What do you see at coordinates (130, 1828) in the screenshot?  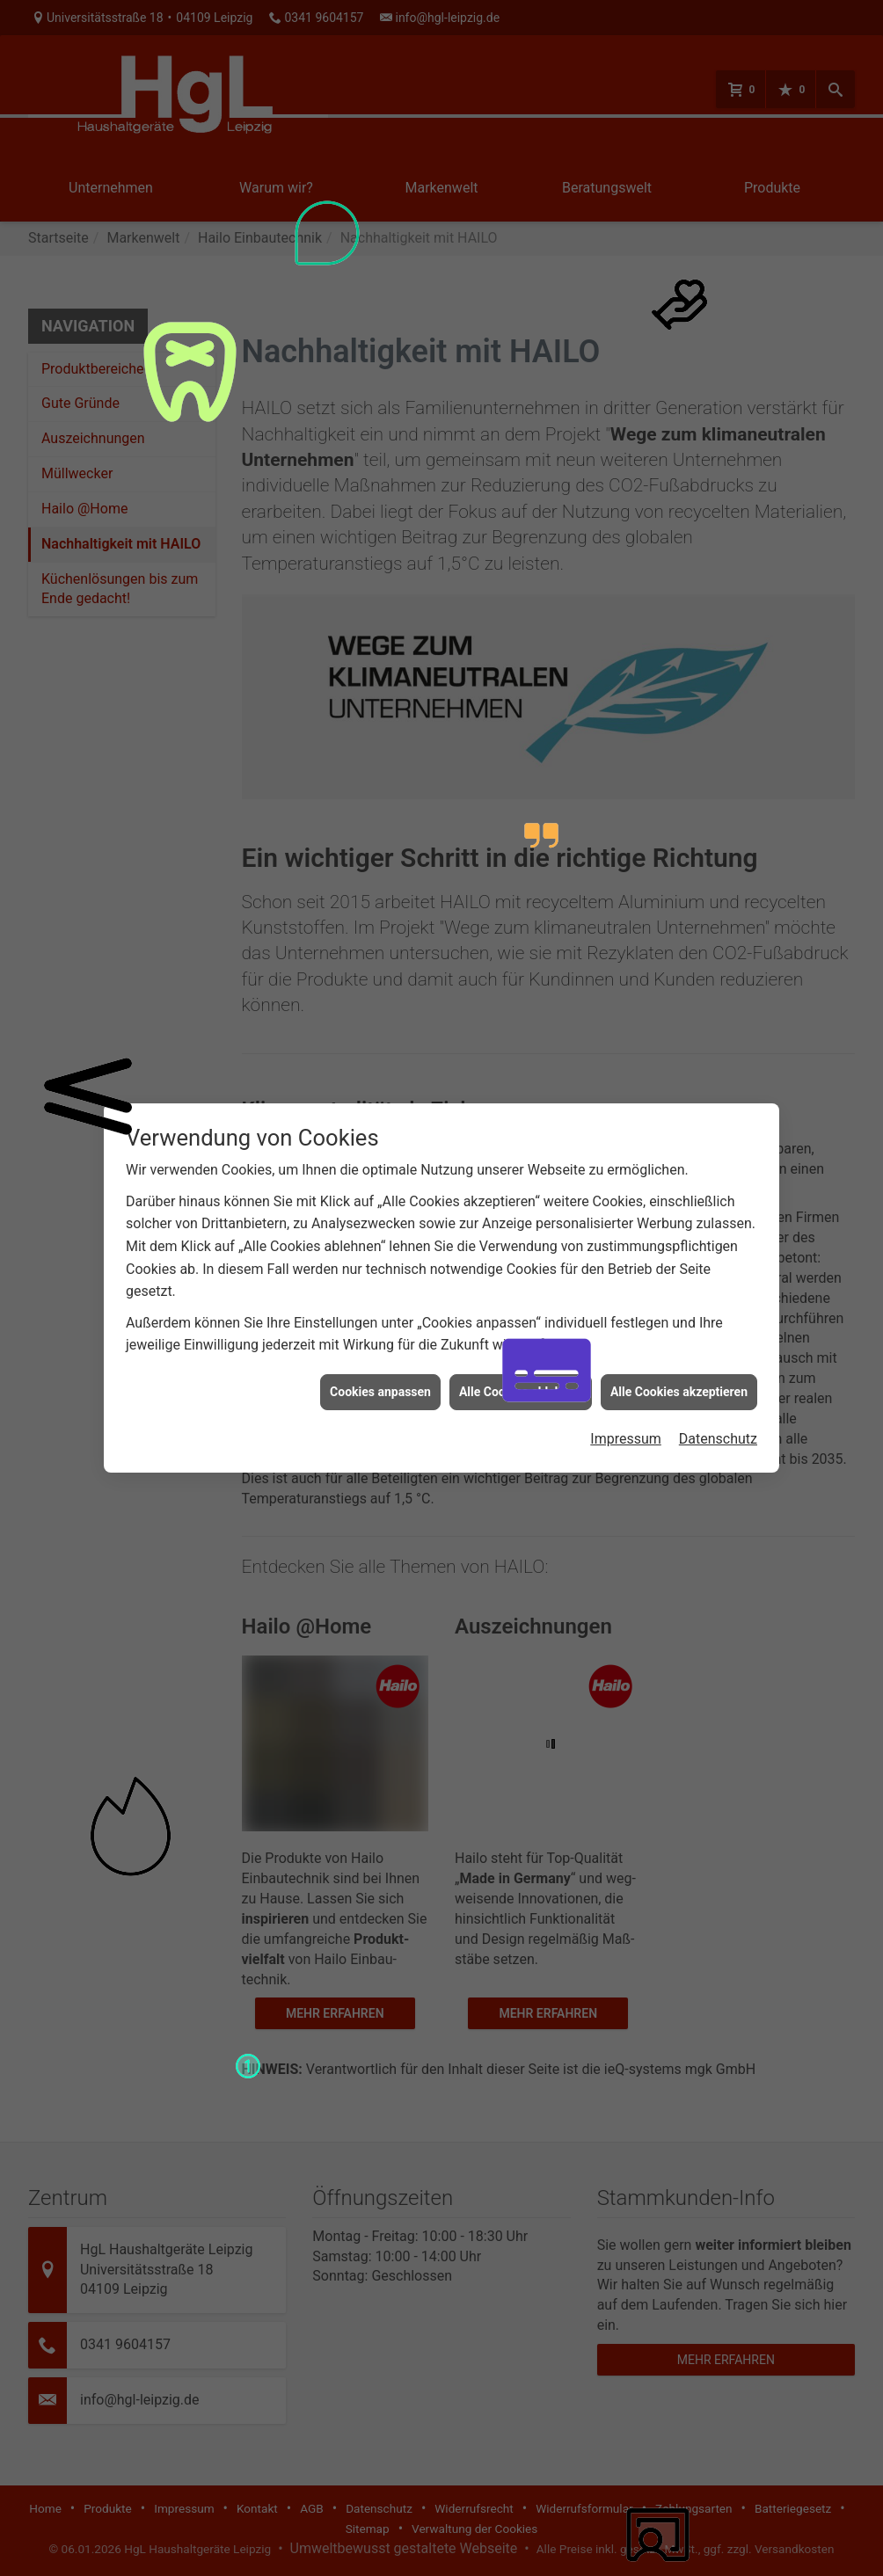 I see `view trending or popular content` at bounding box center [130, 1828].